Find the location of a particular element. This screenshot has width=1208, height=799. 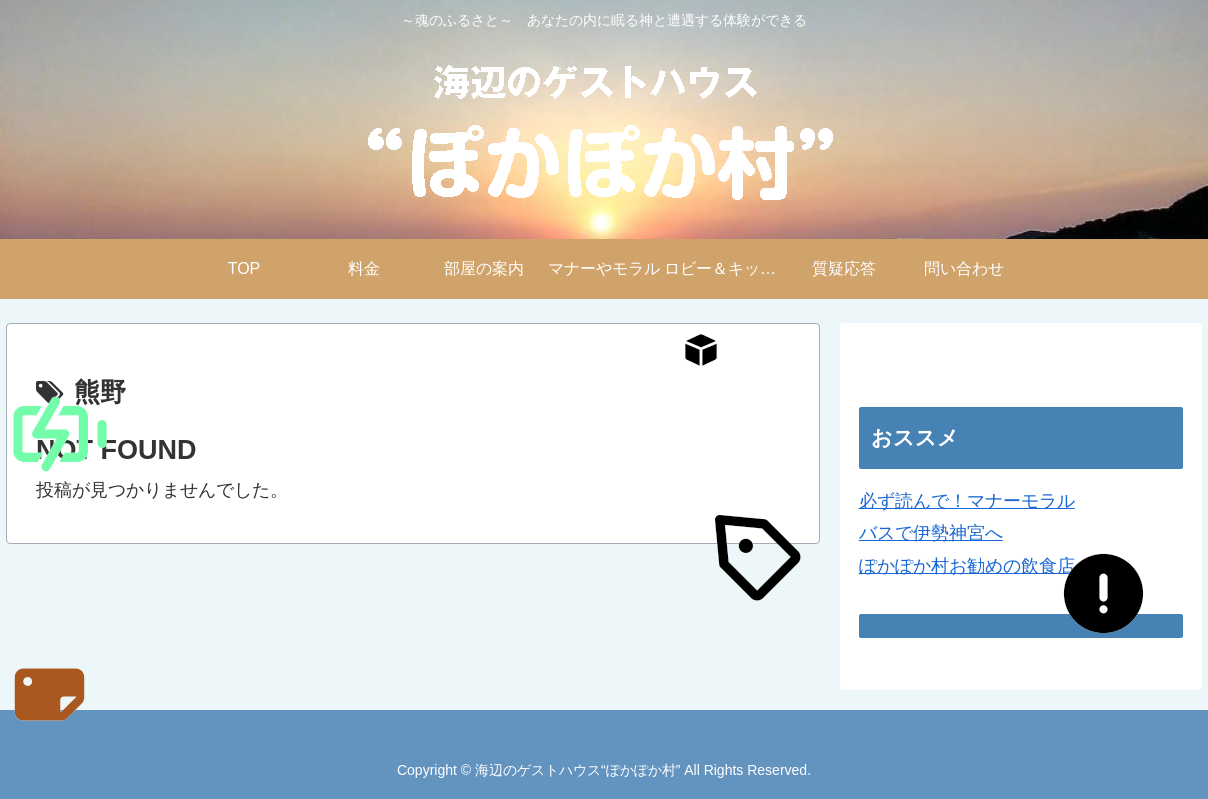

view or manage tags is located at coordinates (753, 553).